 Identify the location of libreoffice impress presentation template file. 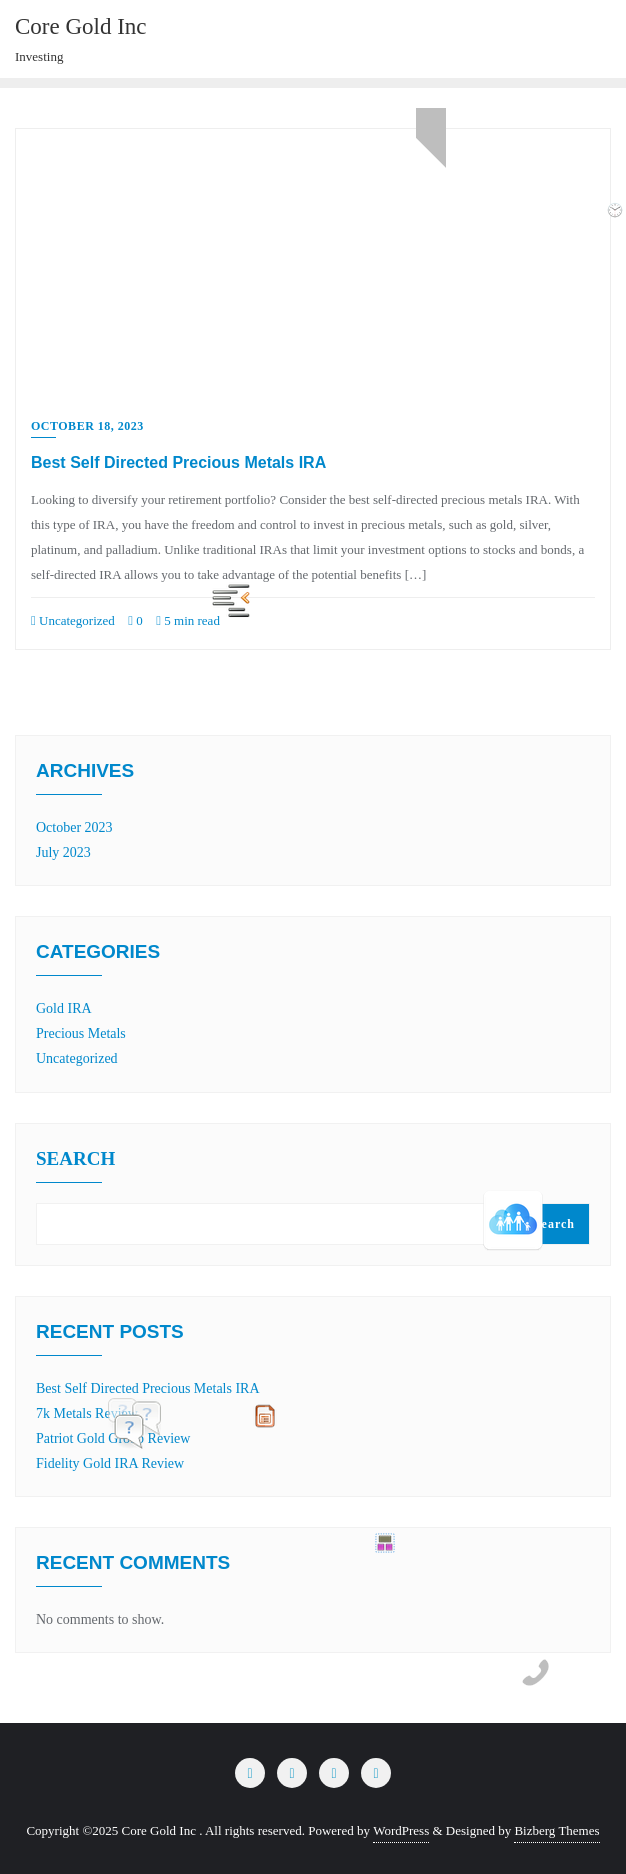
(265, 1416).